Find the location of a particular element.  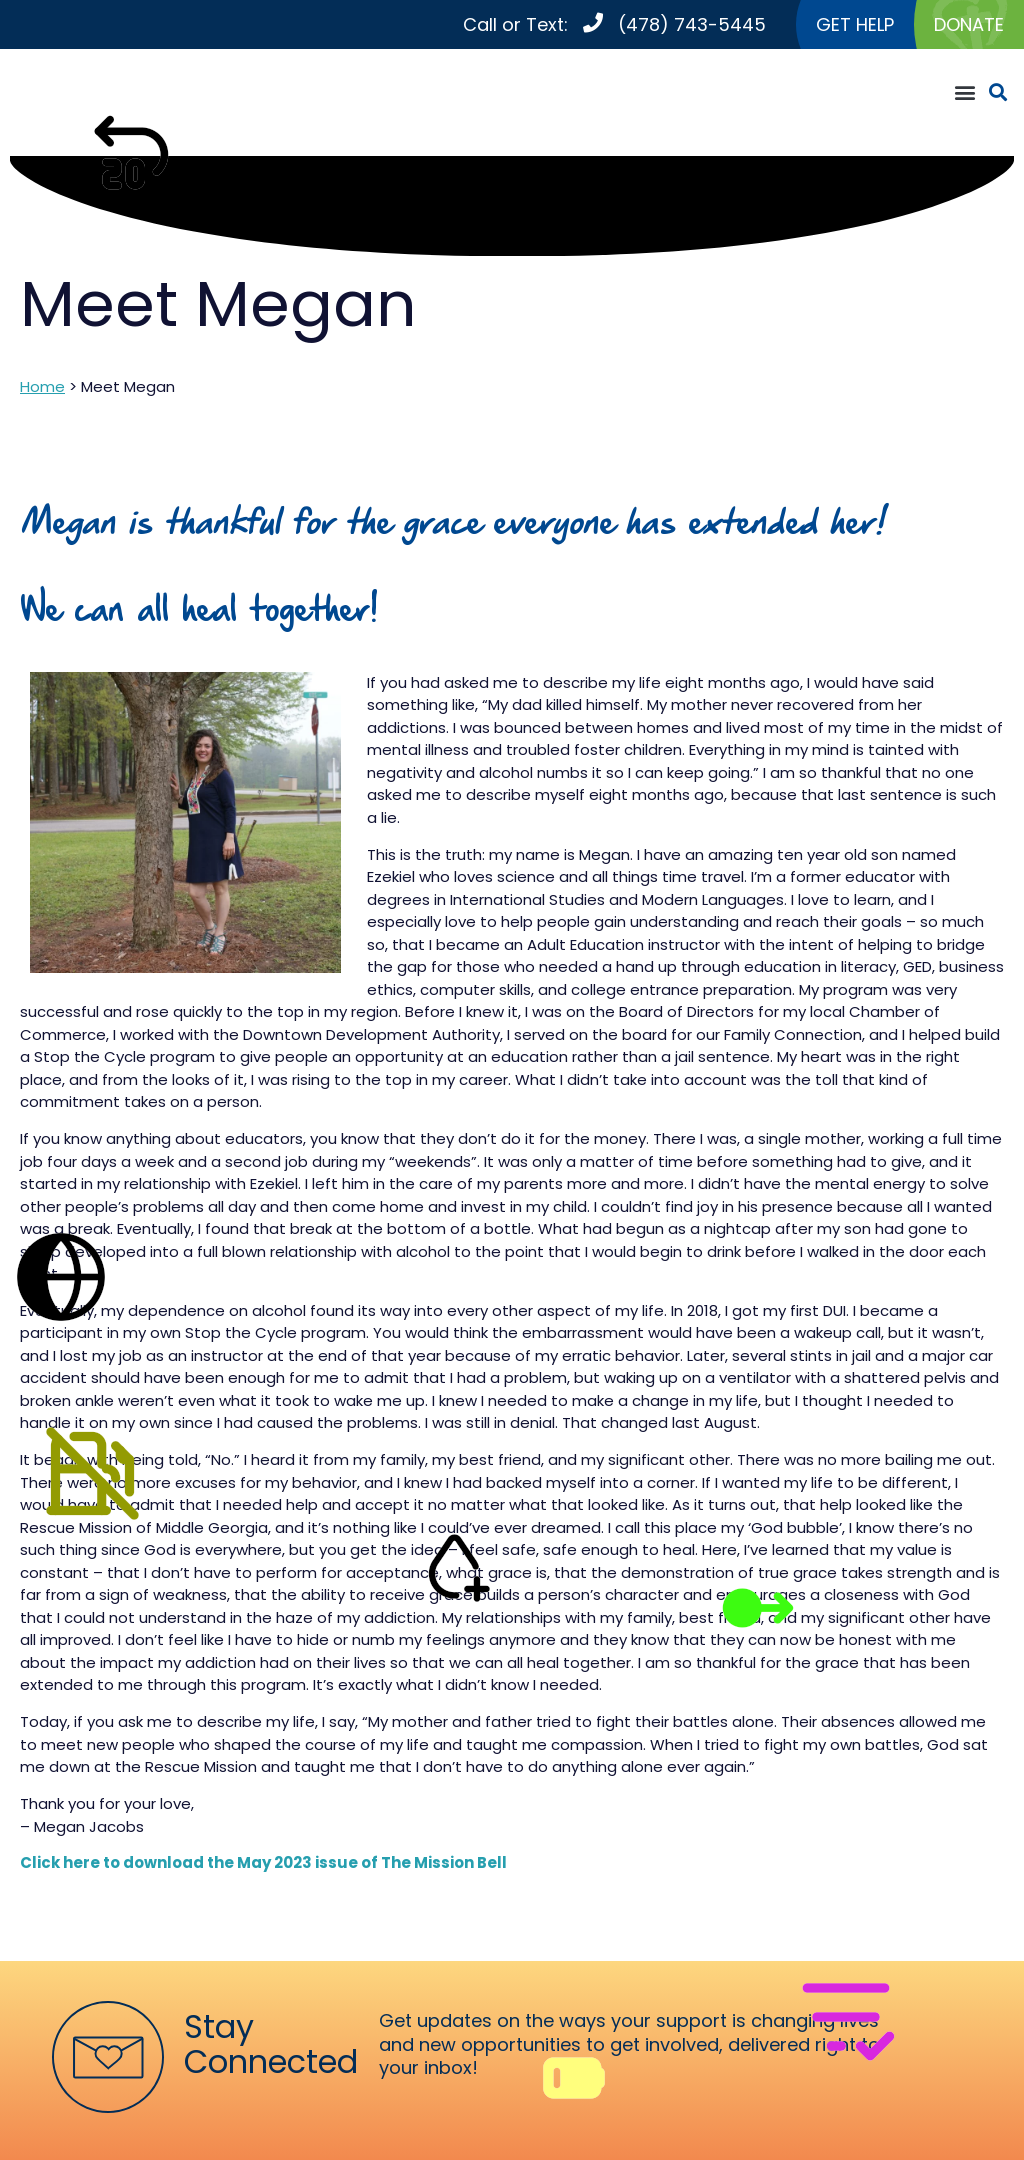

swipe right to continue or accept is located at coordinates (758, 1608).